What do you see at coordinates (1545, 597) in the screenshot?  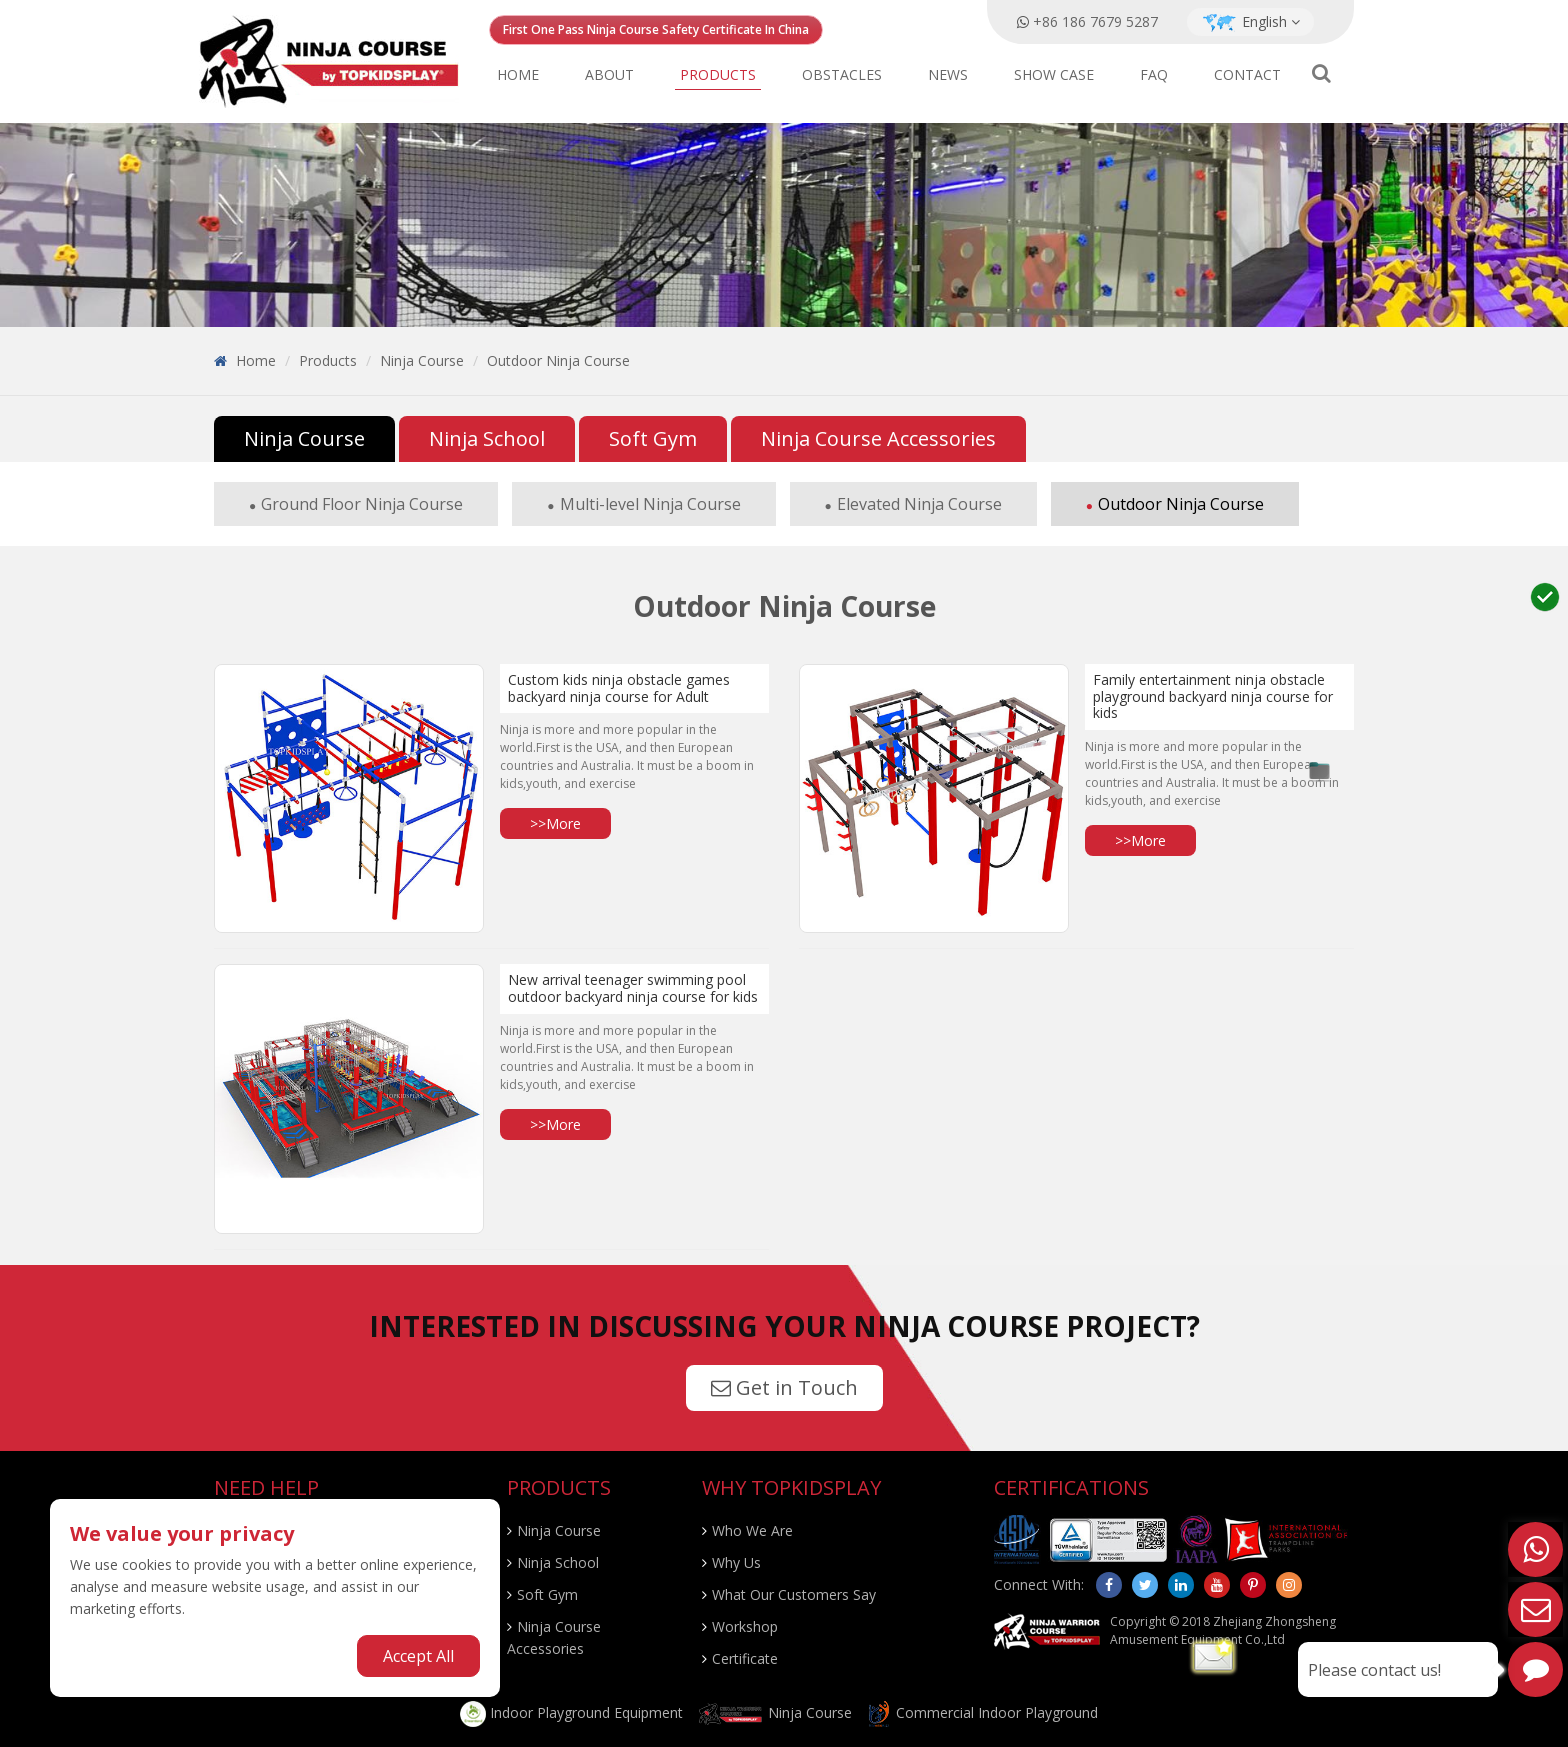 I see `confirm or approve an action` at bounding box center [1545, 597].